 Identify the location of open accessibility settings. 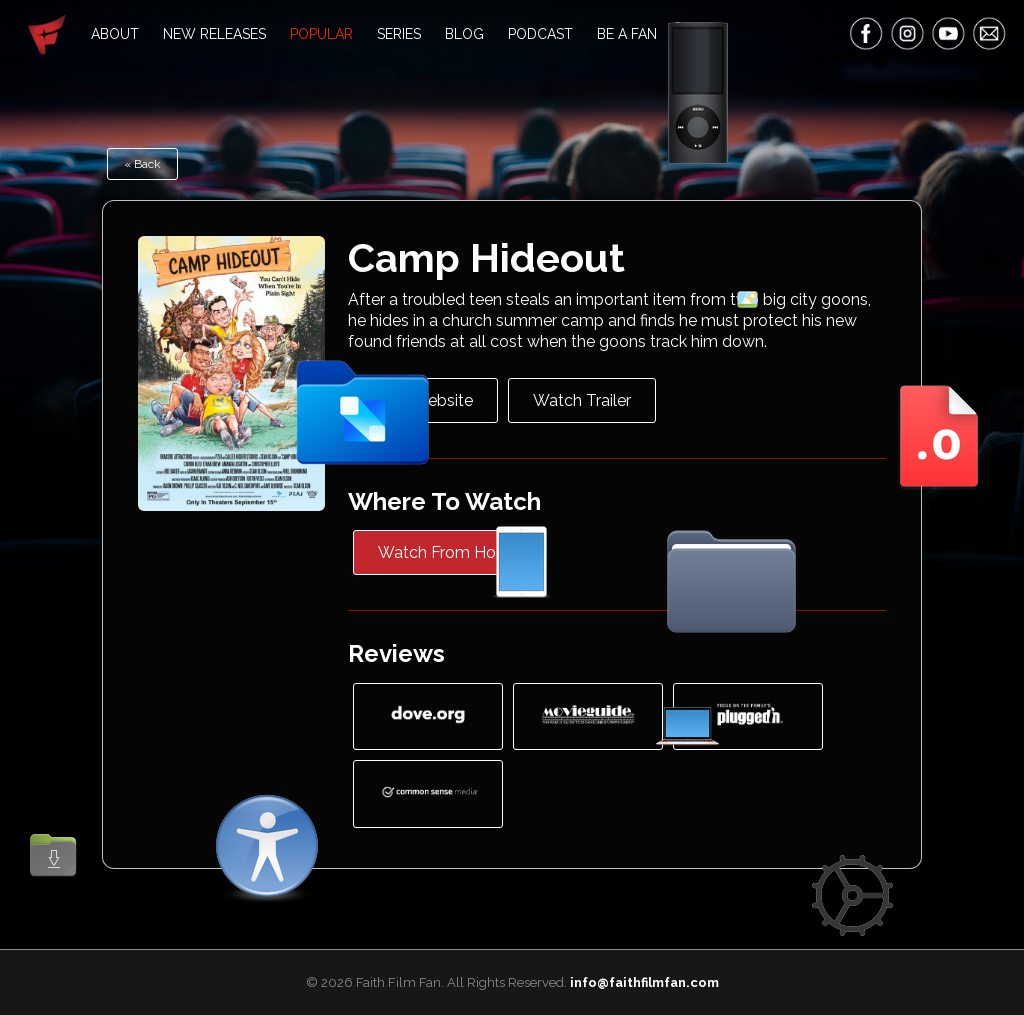
(267, 846).